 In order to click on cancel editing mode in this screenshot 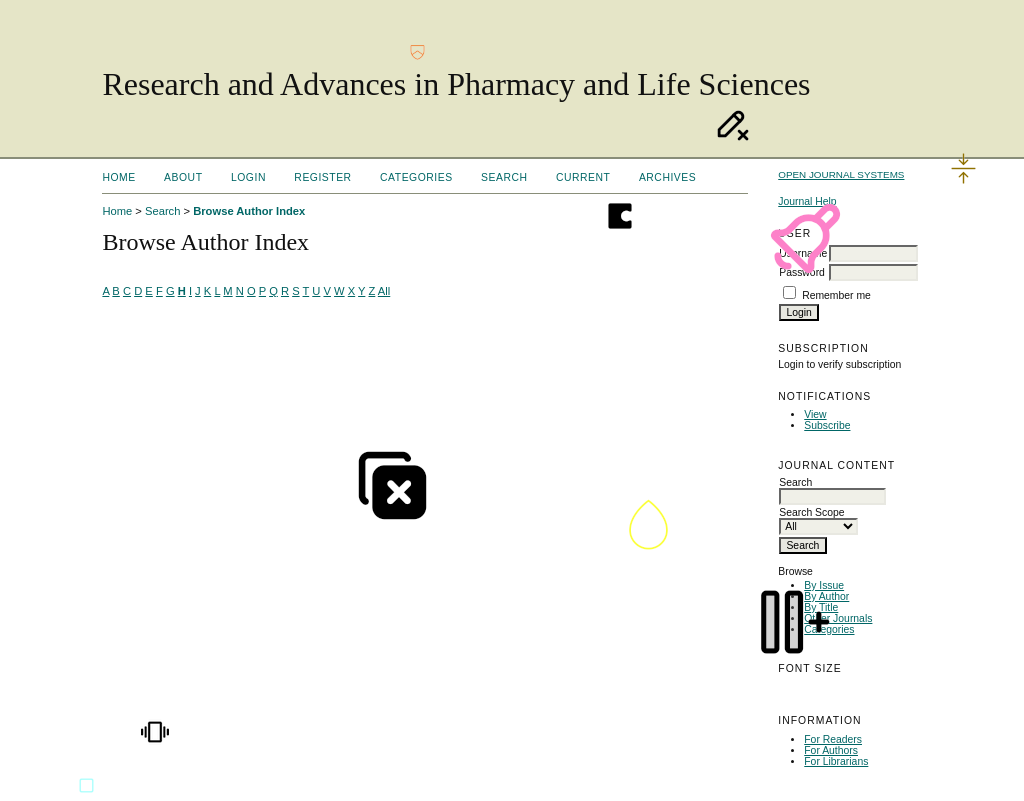, I will do `click(731, 123)`.